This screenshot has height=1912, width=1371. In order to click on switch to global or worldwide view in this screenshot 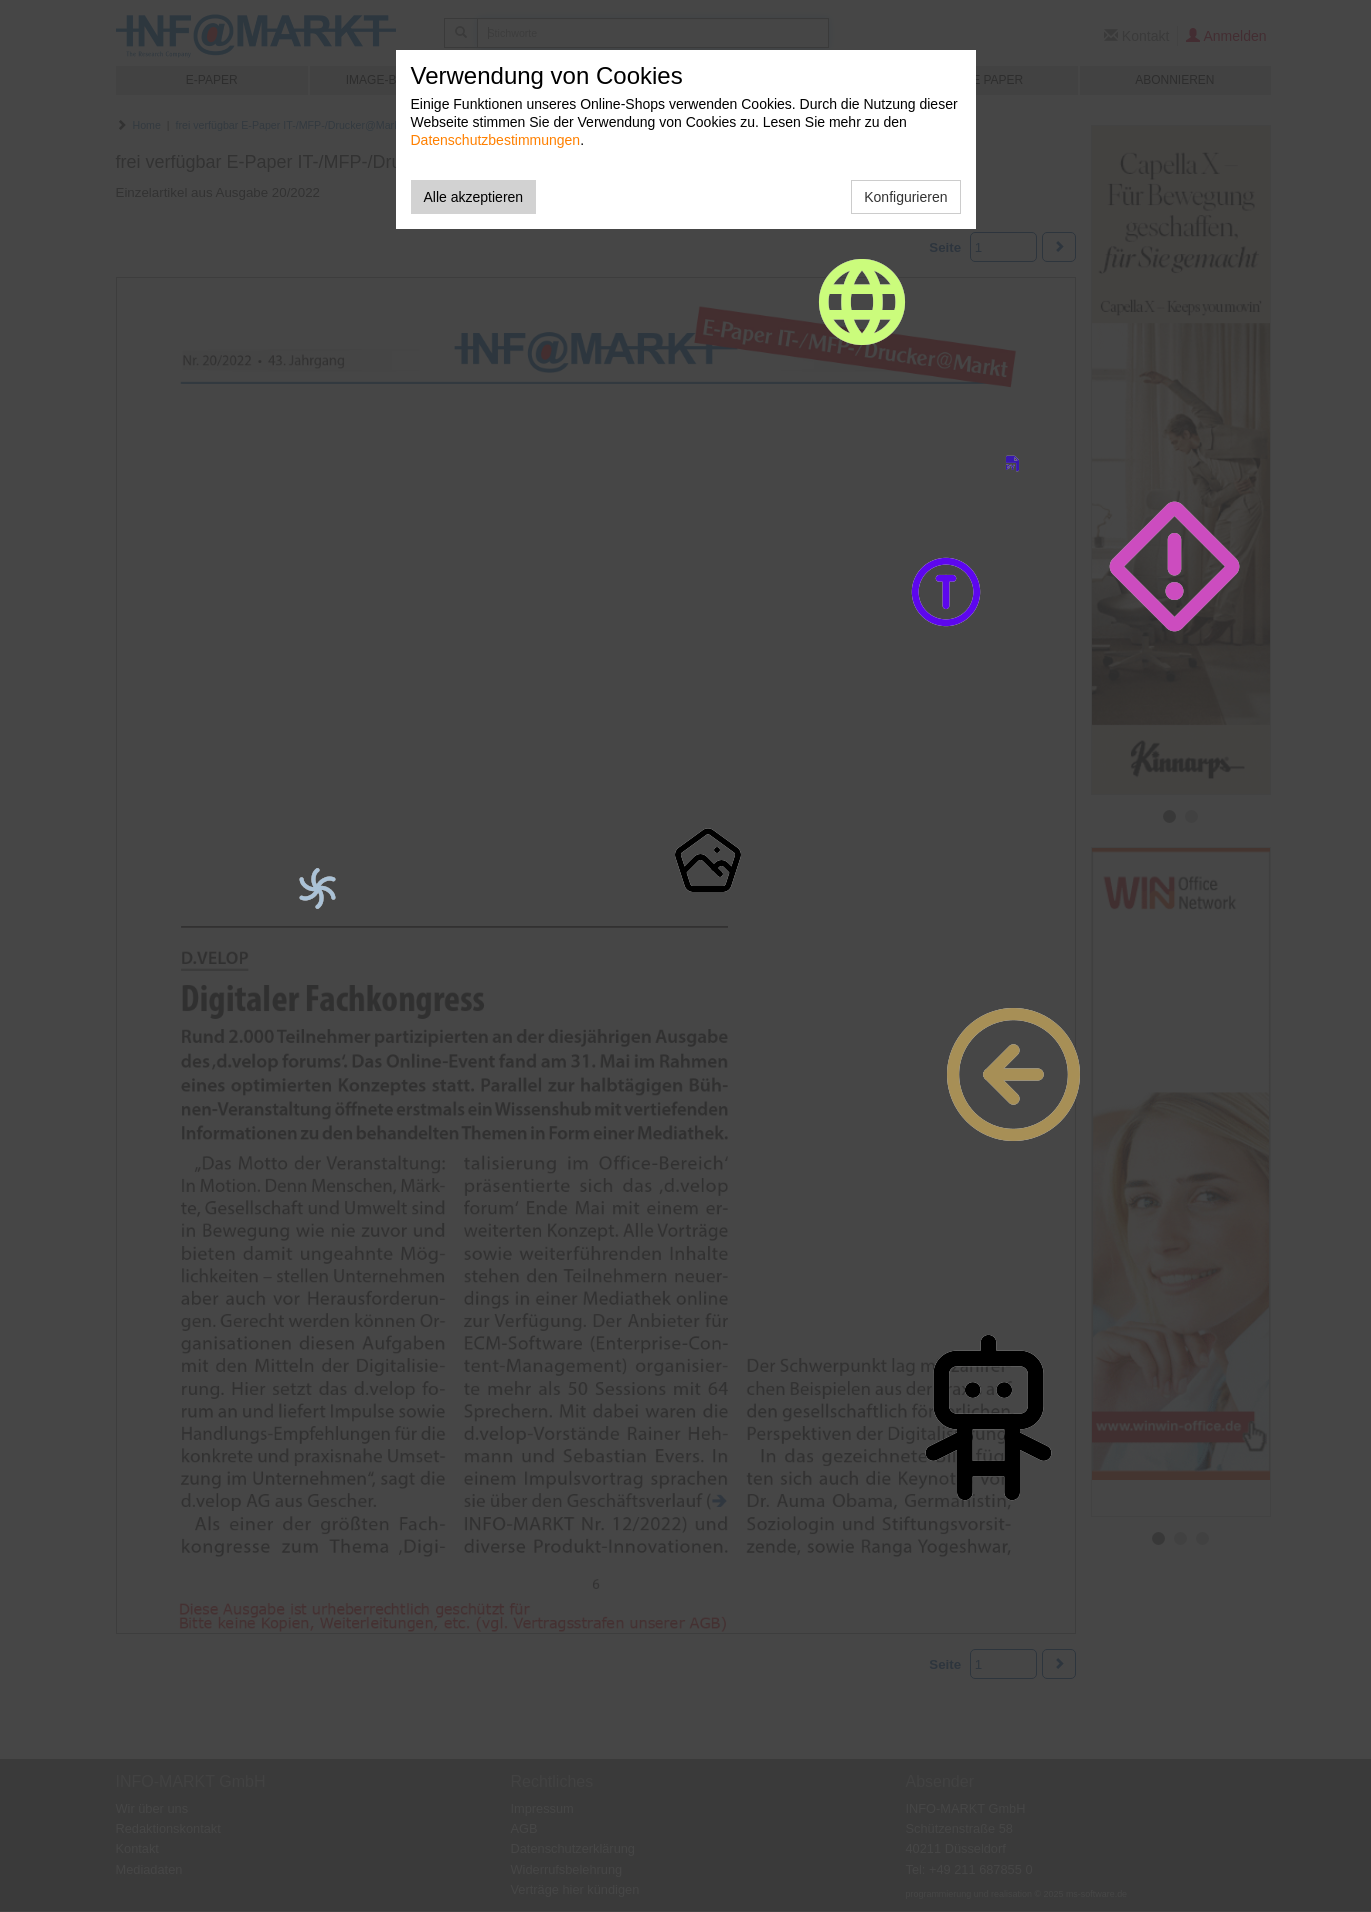, I will do `click(862, 302)`.